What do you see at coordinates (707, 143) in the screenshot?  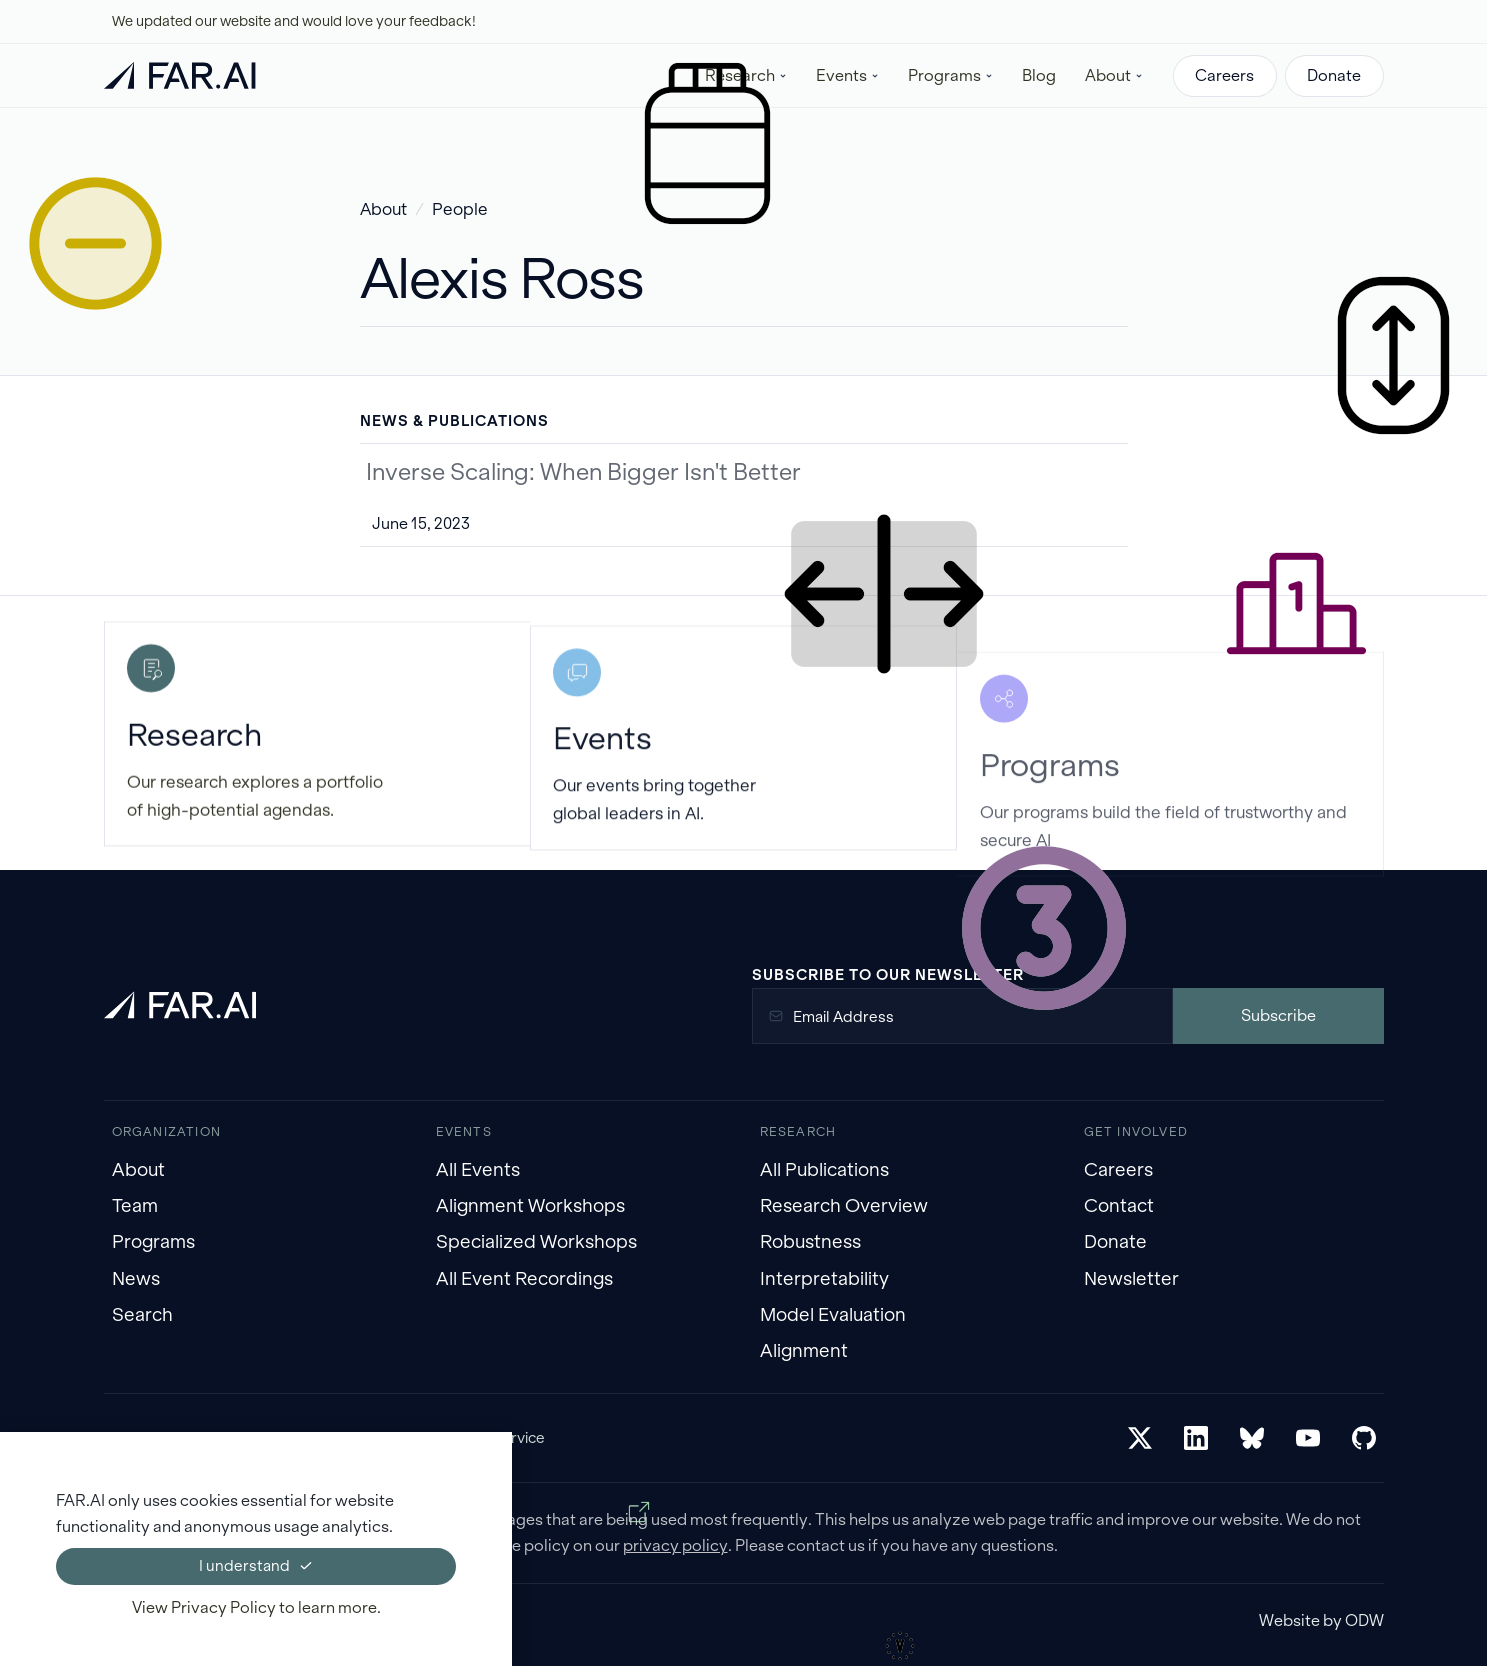 I see `view or manage stored items` at bounding box center [707, 143].